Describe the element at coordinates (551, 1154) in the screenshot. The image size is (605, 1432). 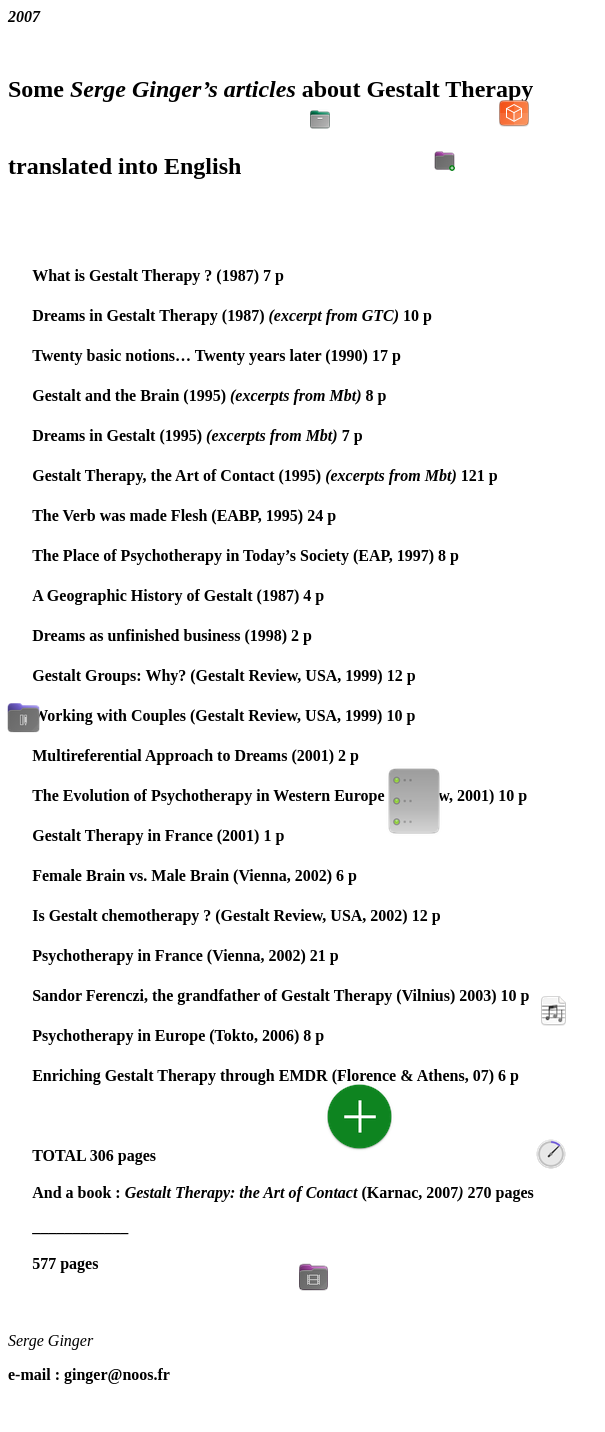
I see `open sysprof system profiler` at that location.